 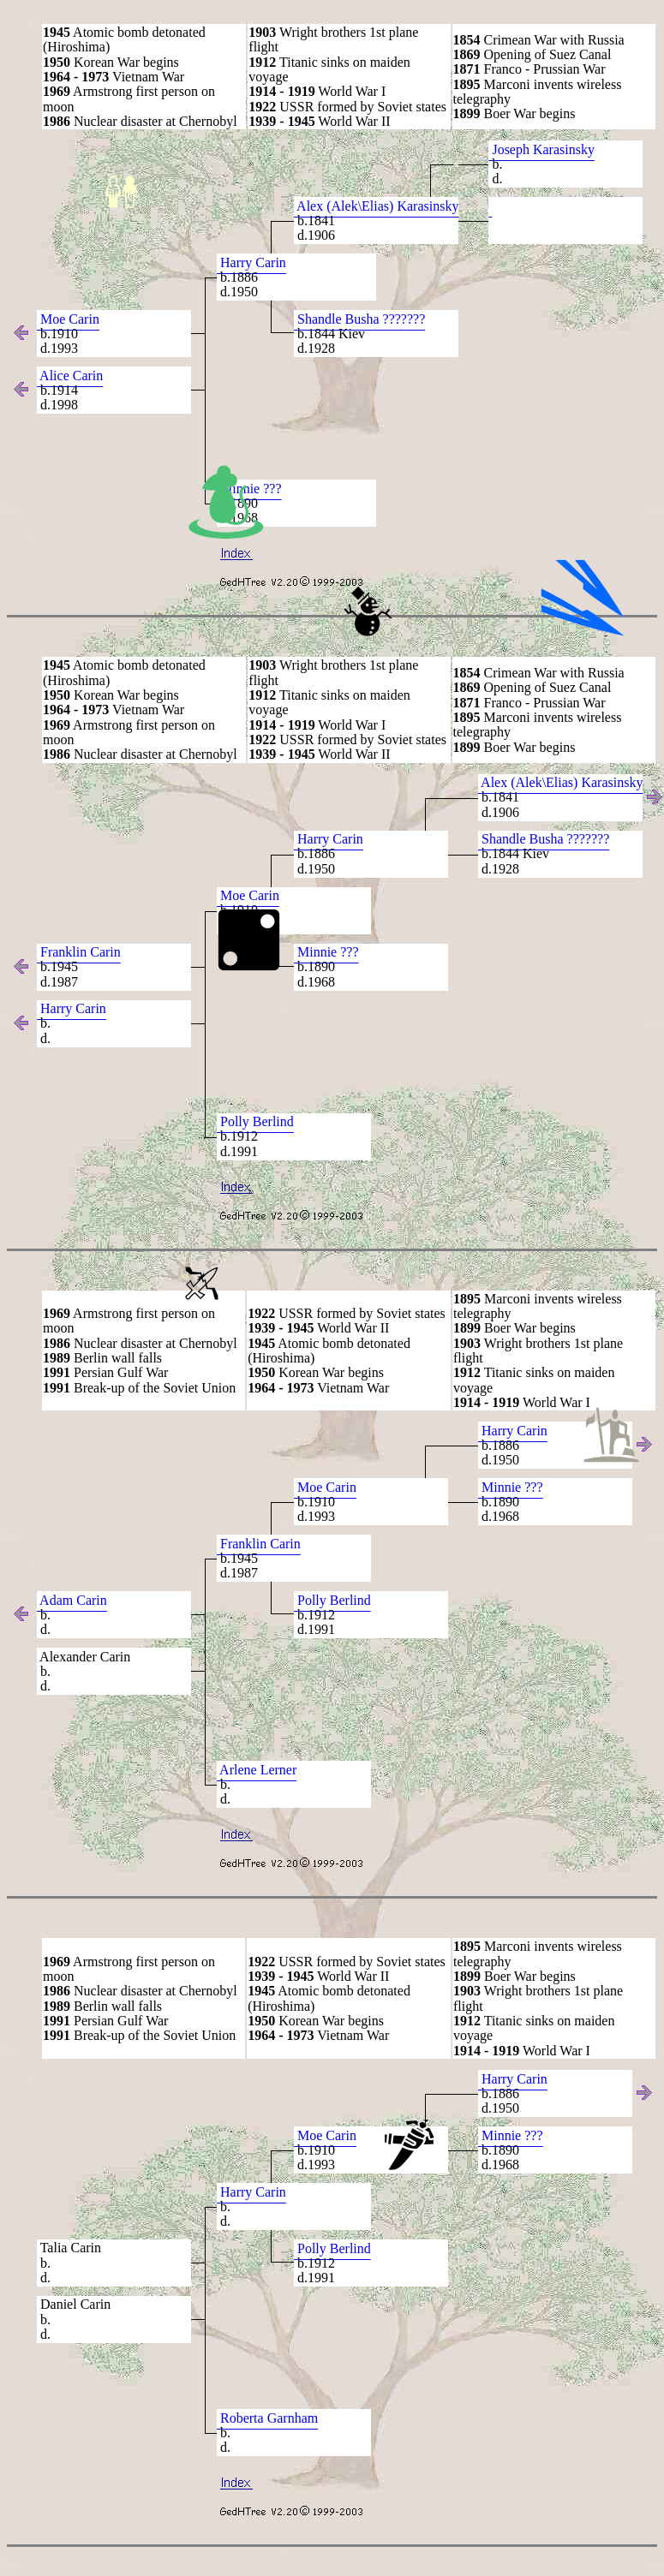 I want to click on winter or holiday-themed content, so click(x=368, y=611).